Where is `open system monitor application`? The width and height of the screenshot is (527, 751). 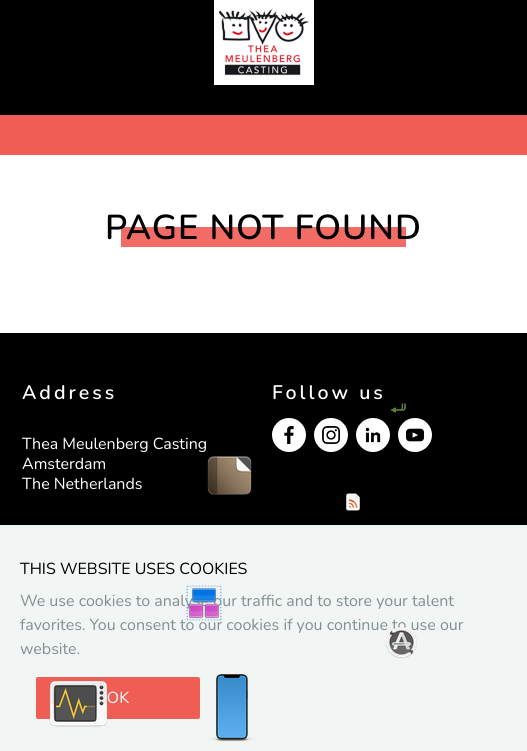 open system monitor application is located at coordinates (78, 703).